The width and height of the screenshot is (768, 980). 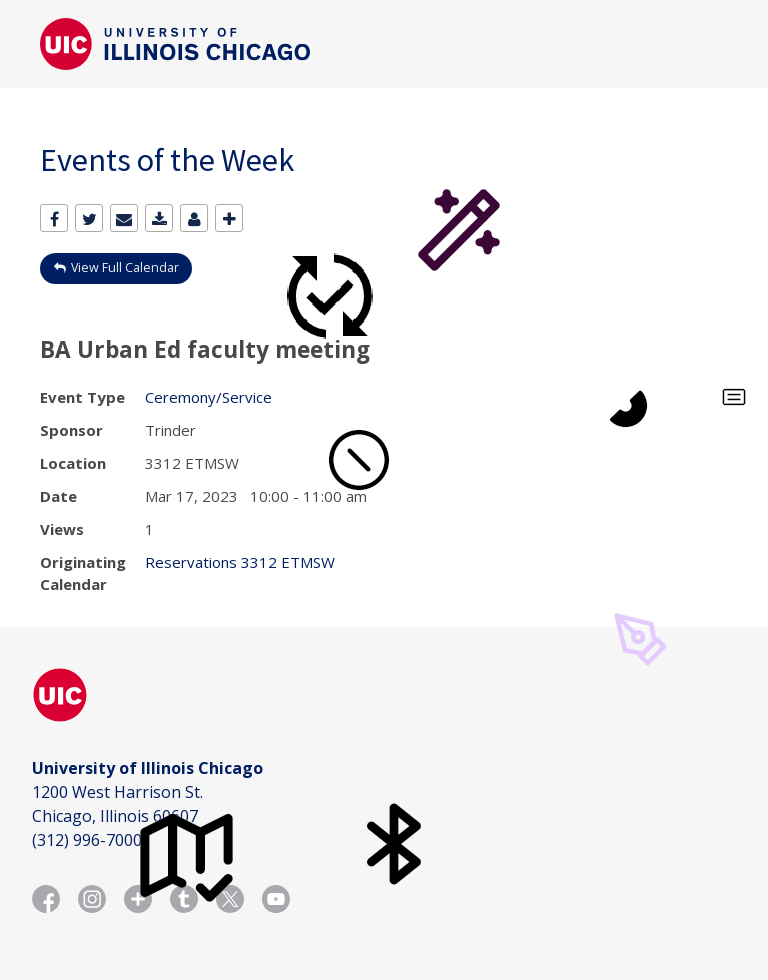 I want to click on indicates a constant value in code, so click(x=734, y=397).